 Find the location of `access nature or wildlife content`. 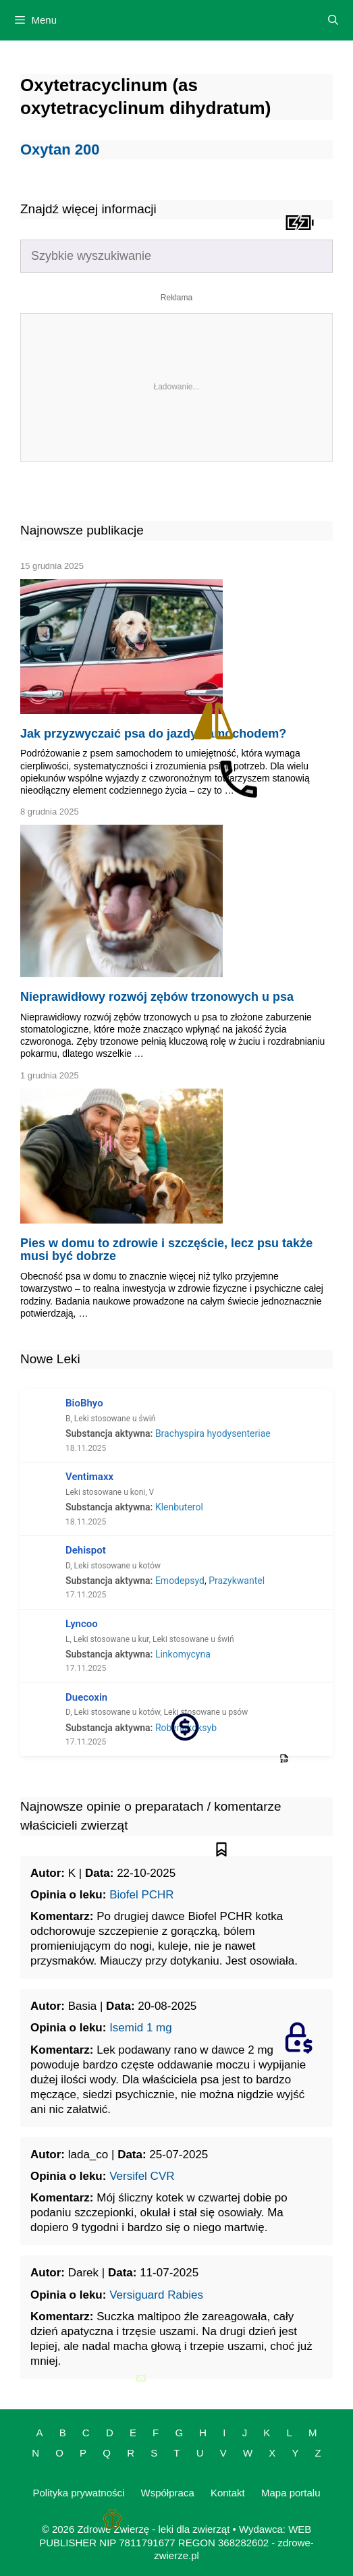

access nature or wildlife content is located at coordinates (112, 2519).